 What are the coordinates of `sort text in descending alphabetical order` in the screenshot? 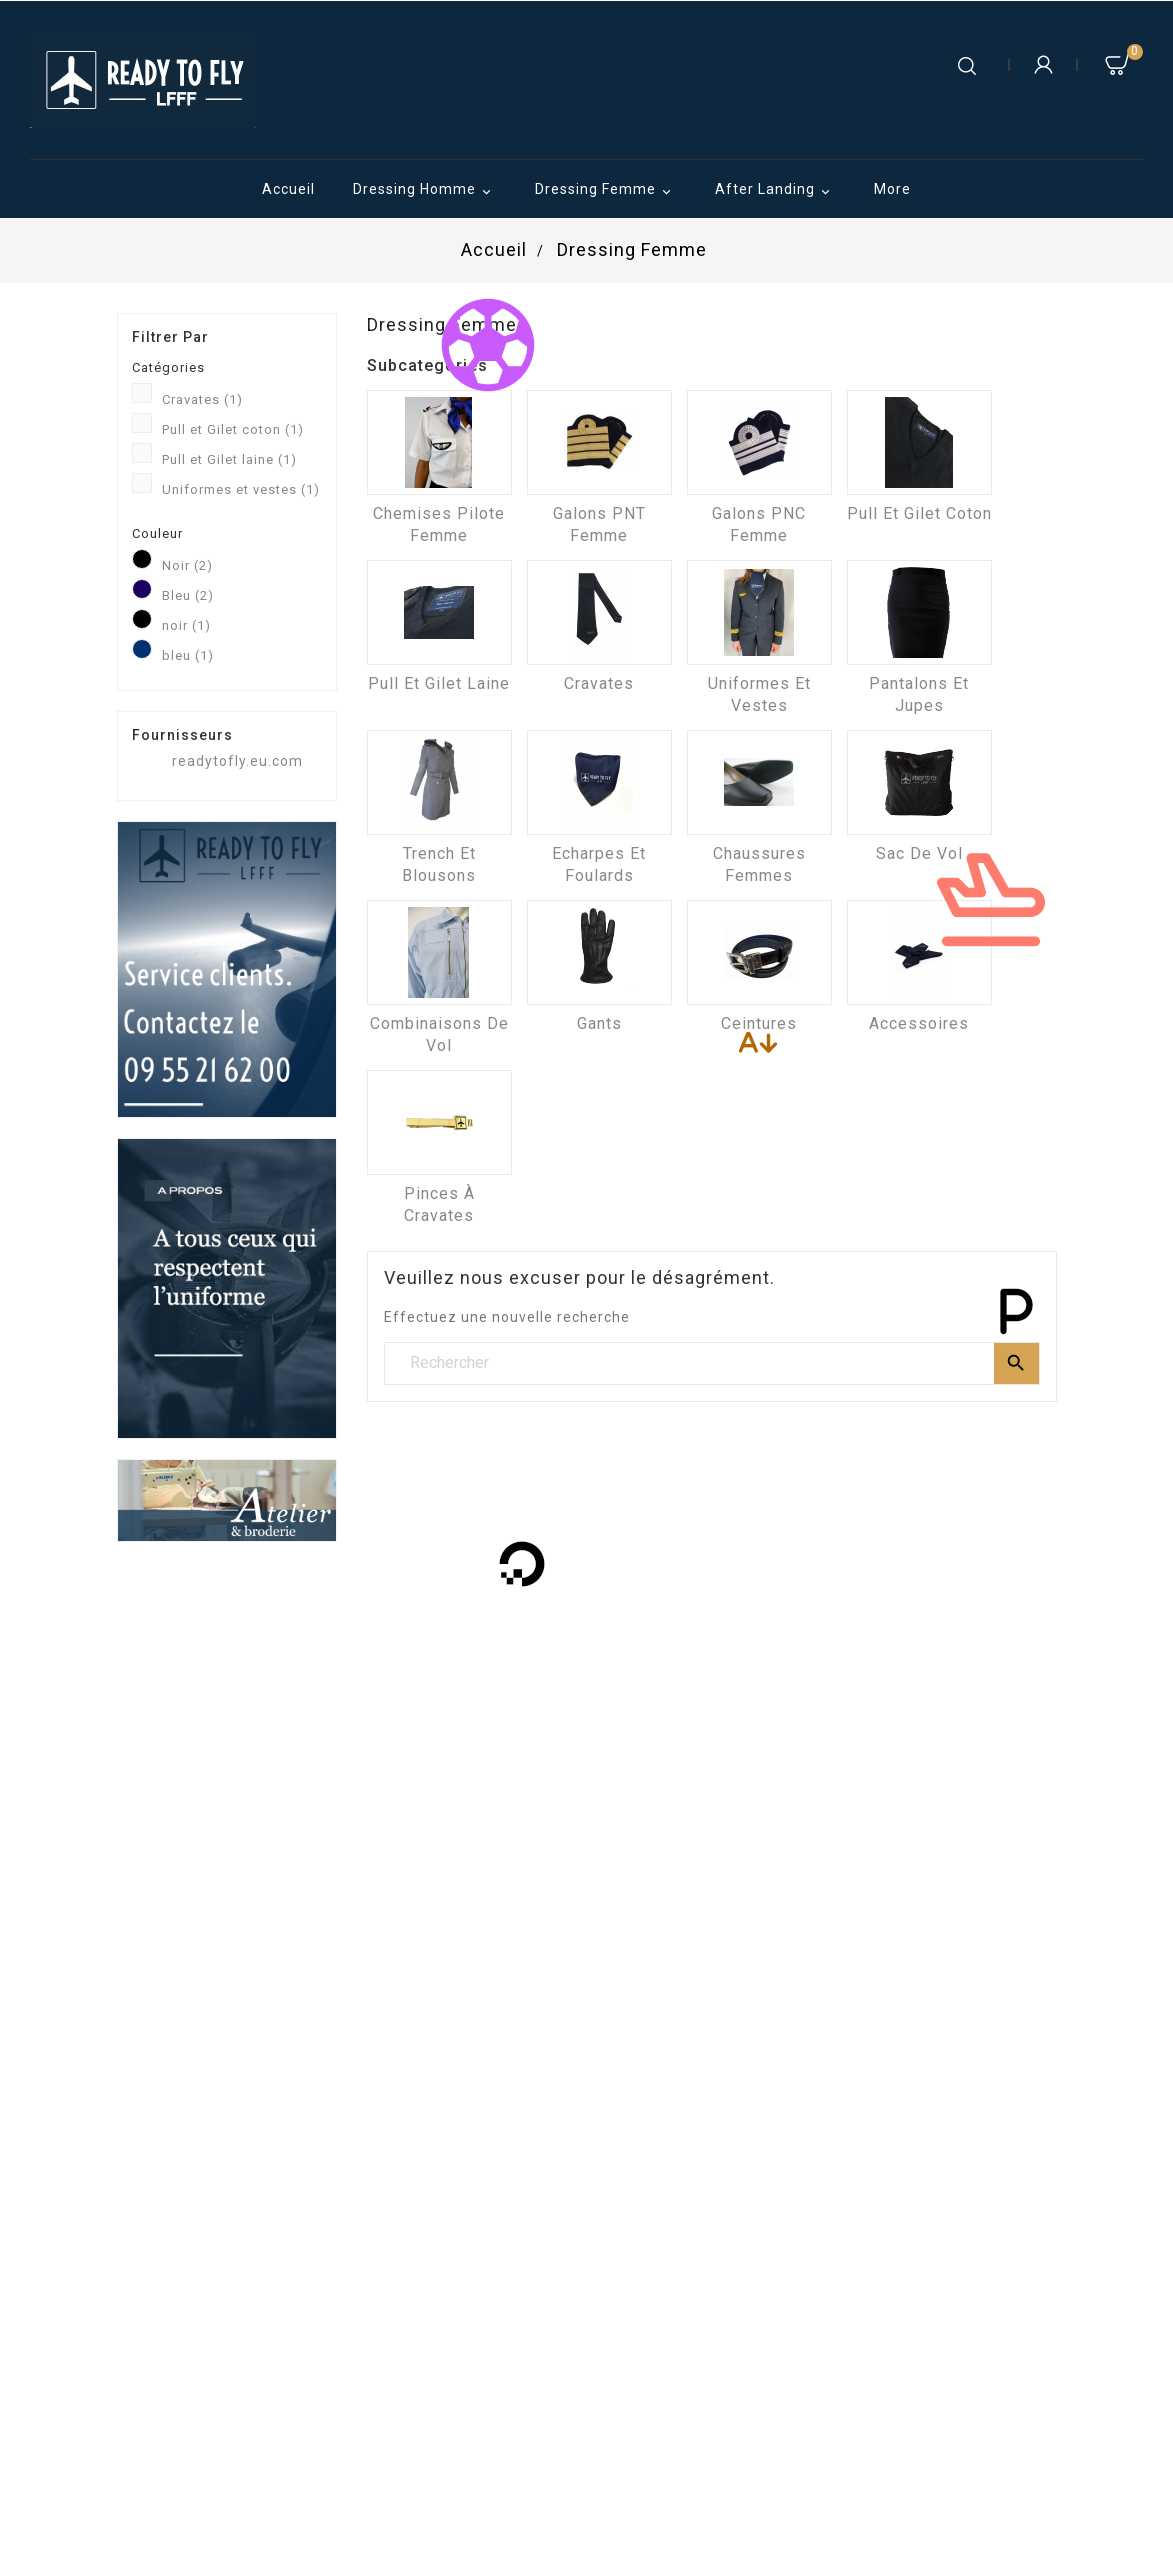 It's located at (758, 1044).